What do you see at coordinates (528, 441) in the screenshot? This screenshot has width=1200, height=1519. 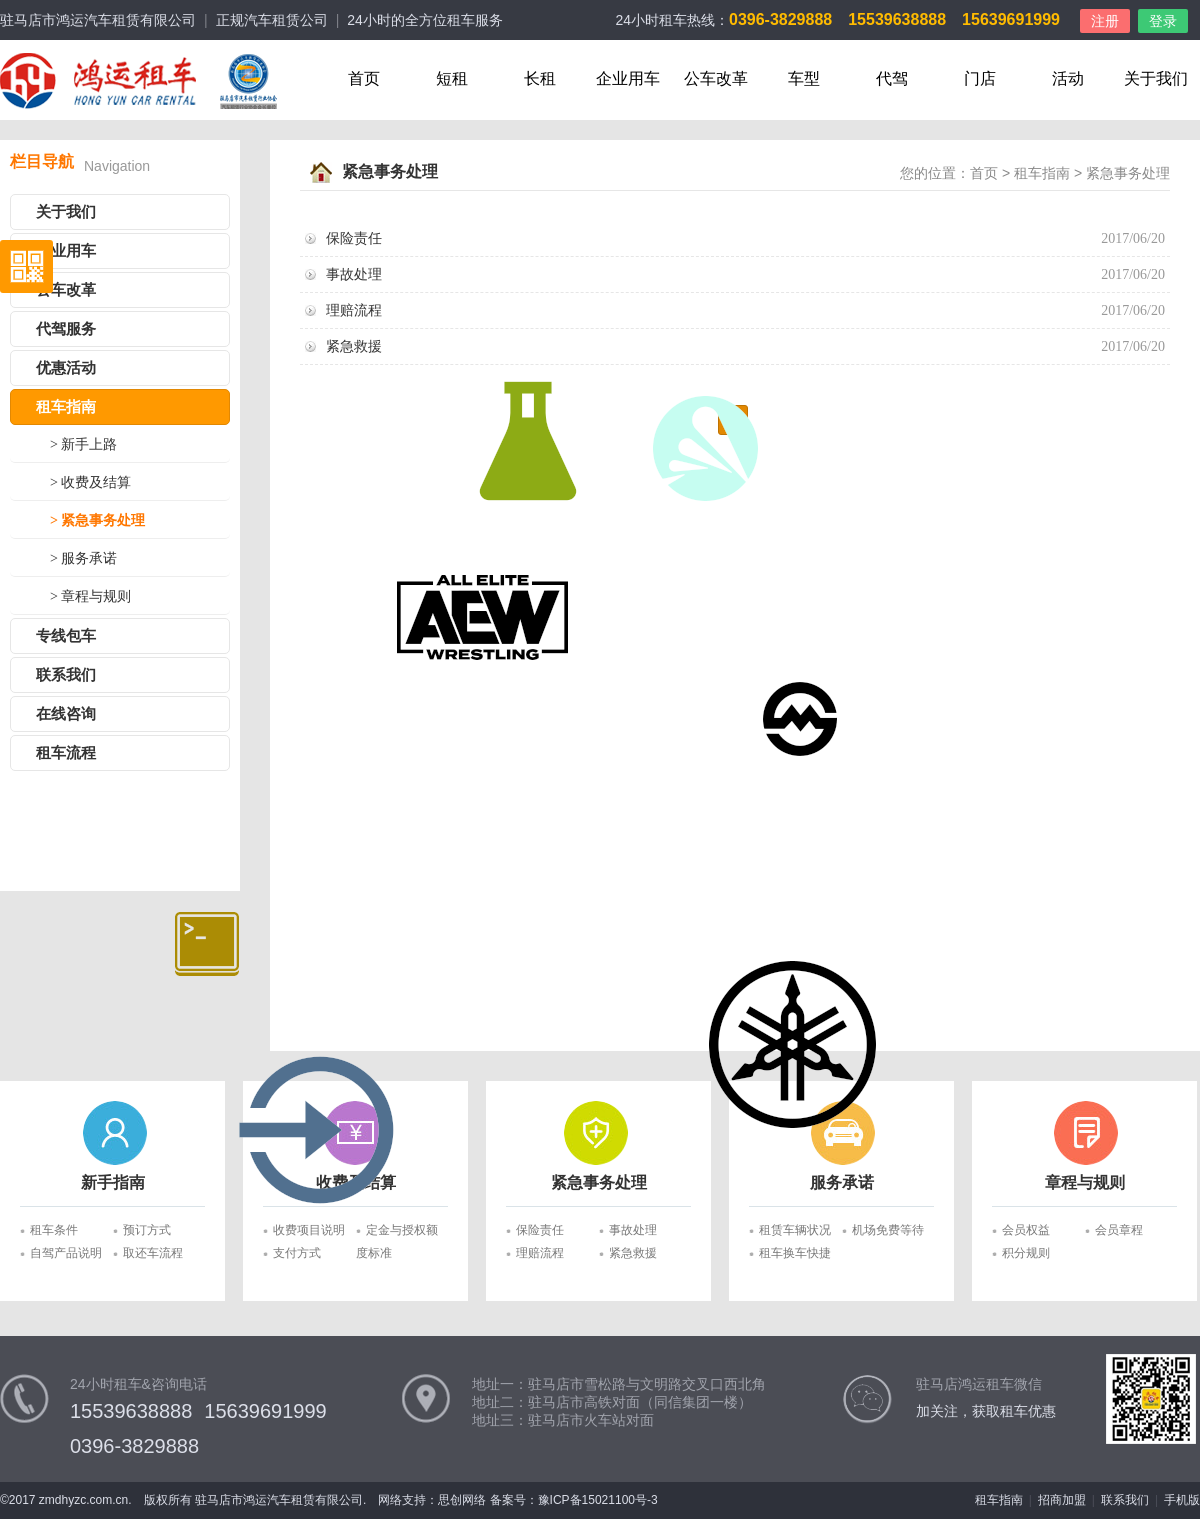 I see `access laboratory or science features` at bounding box center [528, 441].